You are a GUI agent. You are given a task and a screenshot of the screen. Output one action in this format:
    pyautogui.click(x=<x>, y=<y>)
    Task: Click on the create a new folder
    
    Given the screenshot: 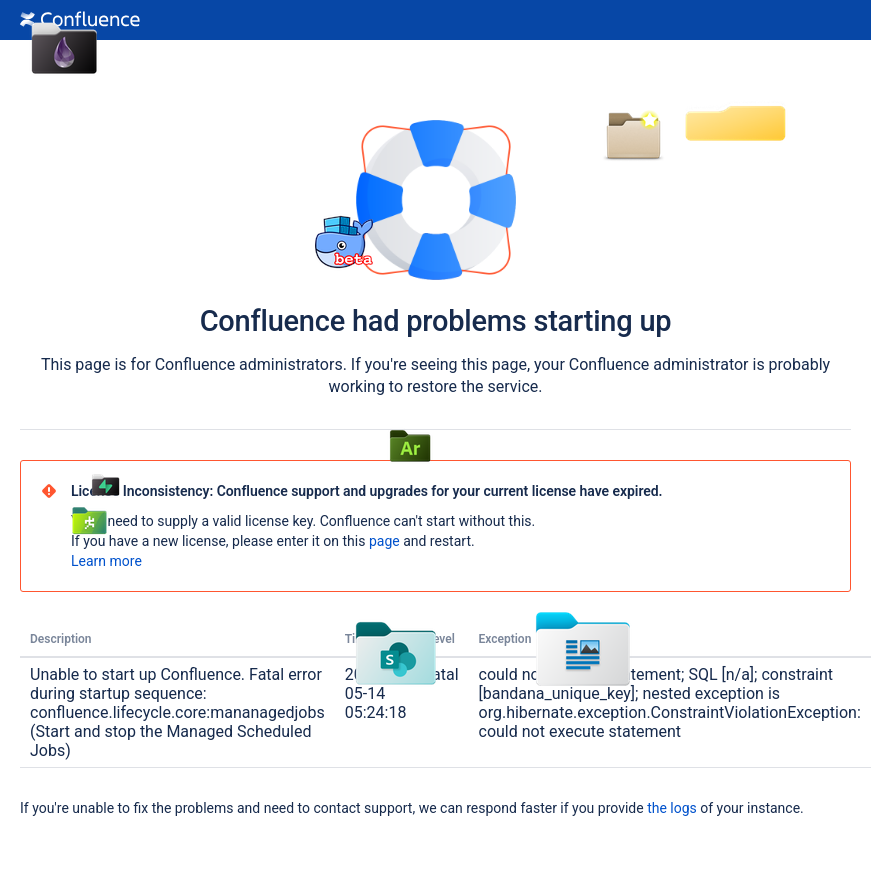 What is the action you would take?
    pyautogui.click(x=633, y=138)
    